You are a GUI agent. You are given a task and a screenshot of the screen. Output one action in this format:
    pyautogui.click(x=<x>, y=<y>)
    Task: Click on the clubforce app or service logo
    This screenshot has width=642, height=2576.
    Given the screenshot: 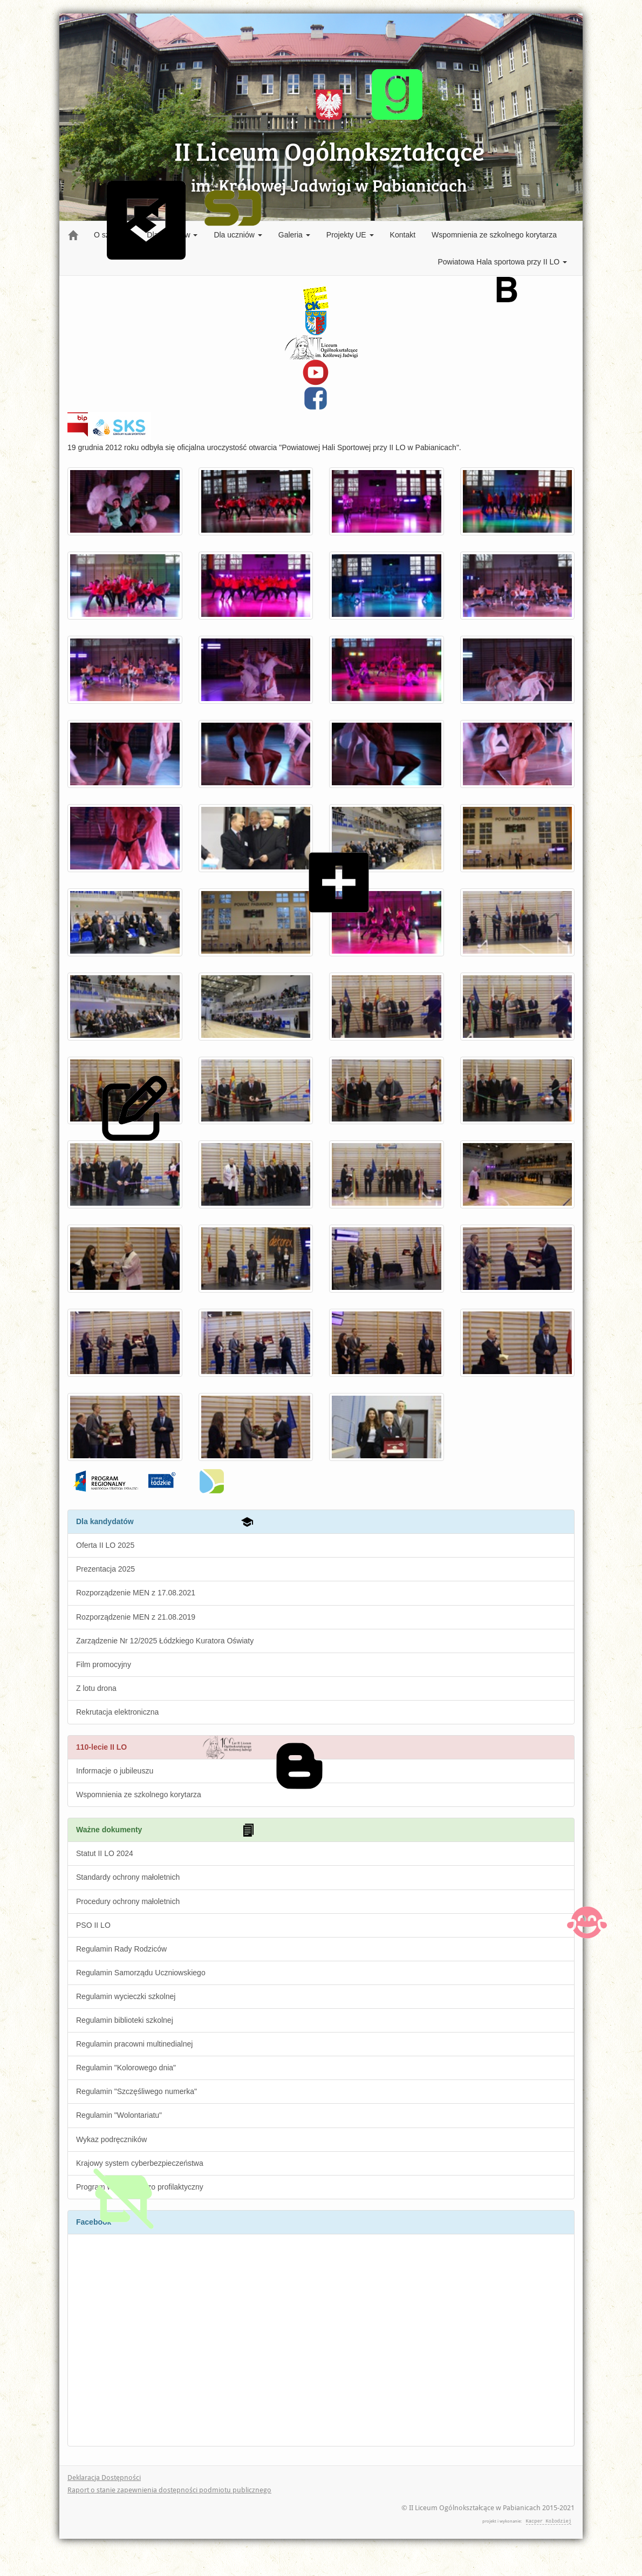 What is the action you would take?
    pyautogui.click(x=146, y=220)
    